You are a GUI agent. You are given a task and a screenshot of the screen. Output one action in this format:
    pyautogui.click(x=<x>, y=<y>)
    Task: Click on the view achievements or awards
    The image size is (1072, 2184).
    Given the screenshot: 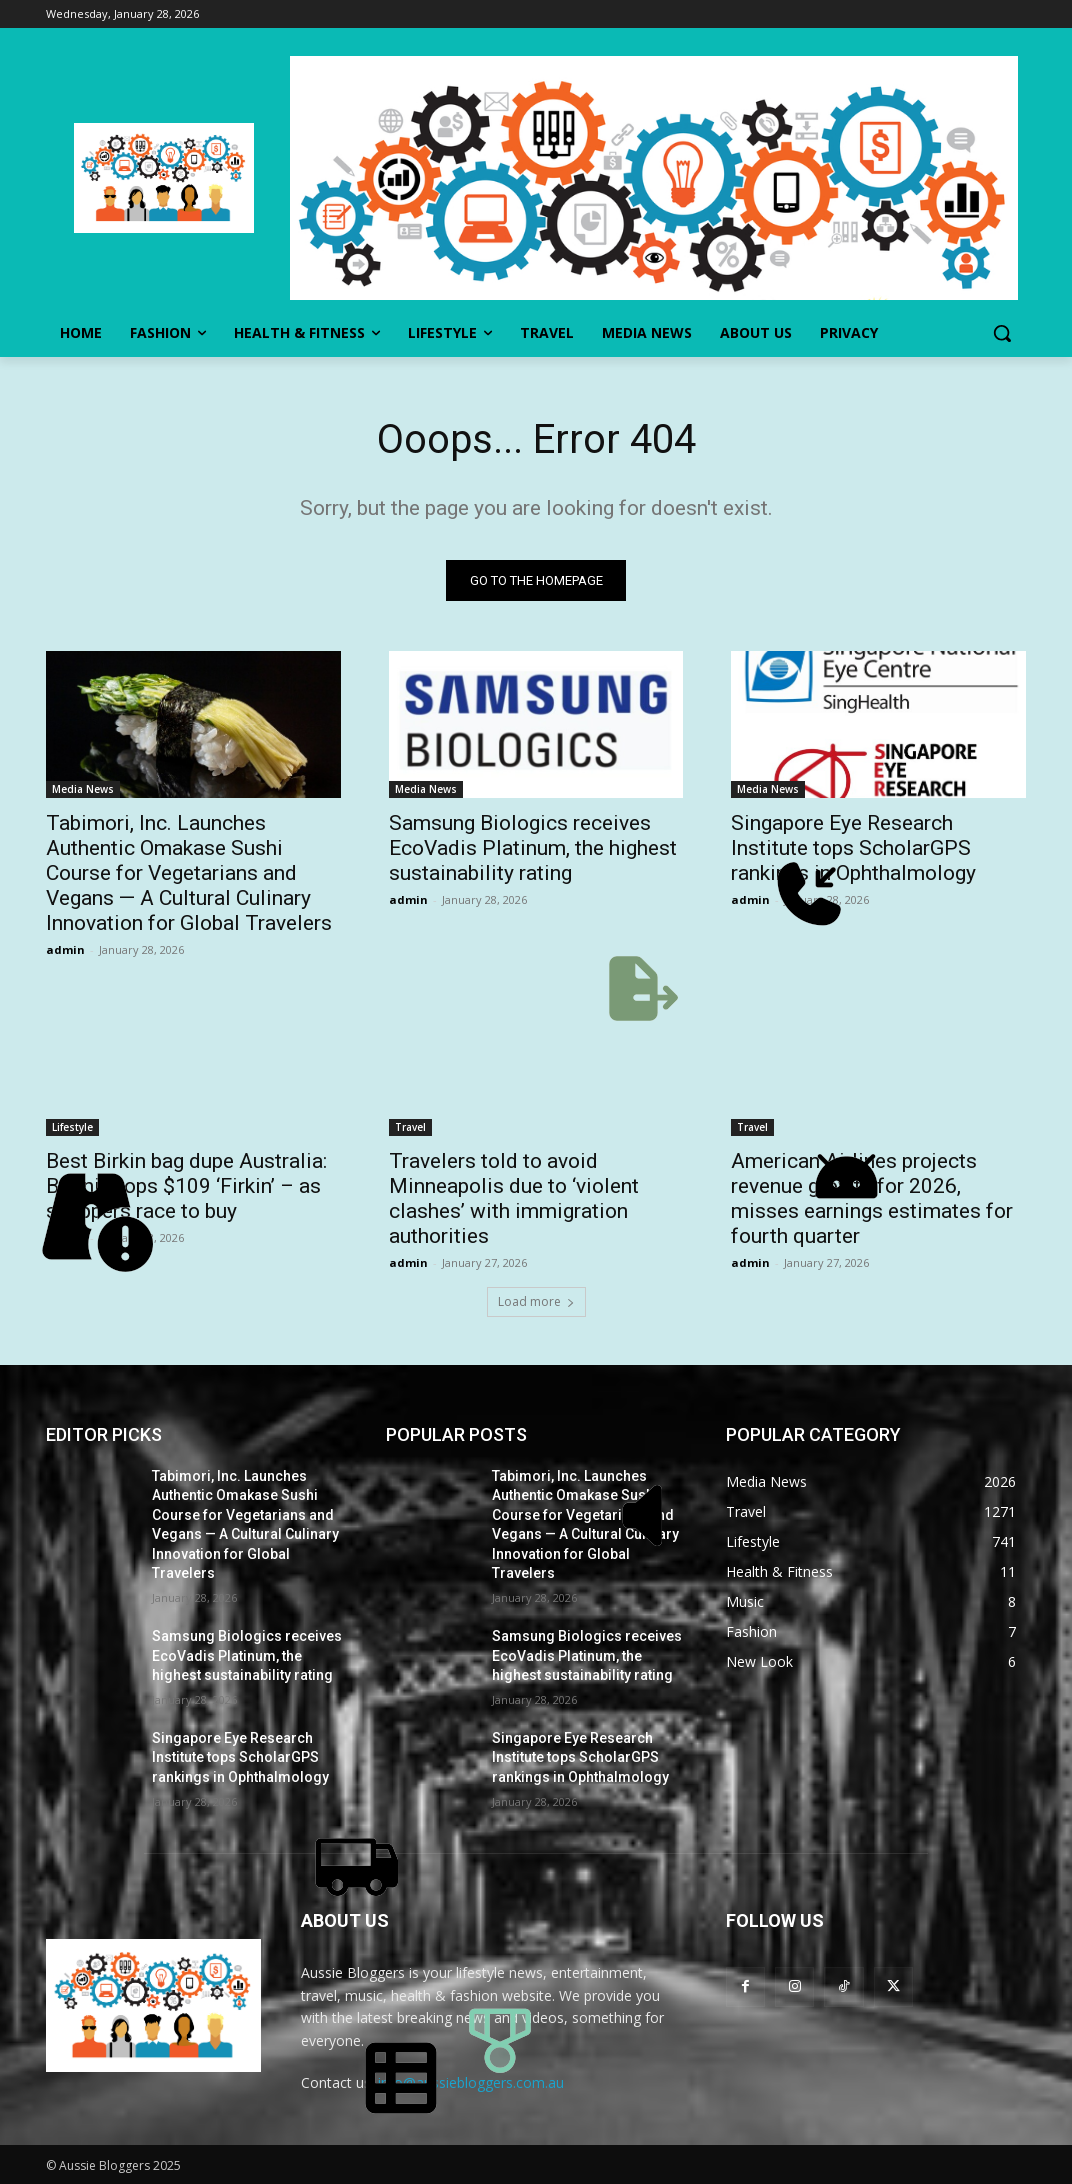 What is the action you would take?
    pyautogui.click(x=500, y=2037)
    